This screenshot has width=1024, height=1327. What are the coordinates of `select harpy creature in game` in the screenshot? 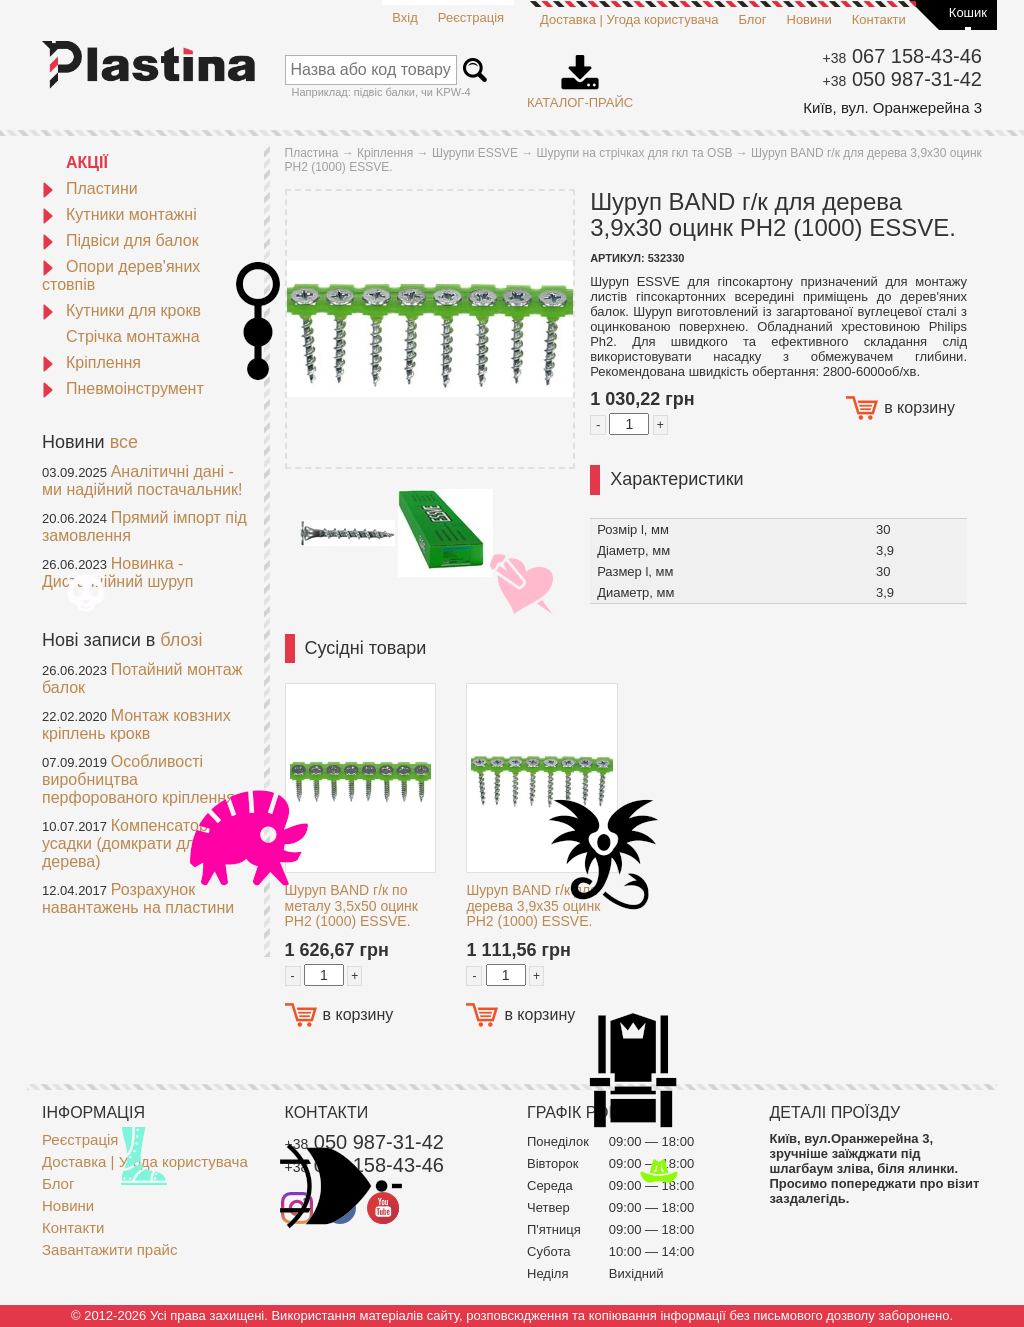 It's located at (604, 854).